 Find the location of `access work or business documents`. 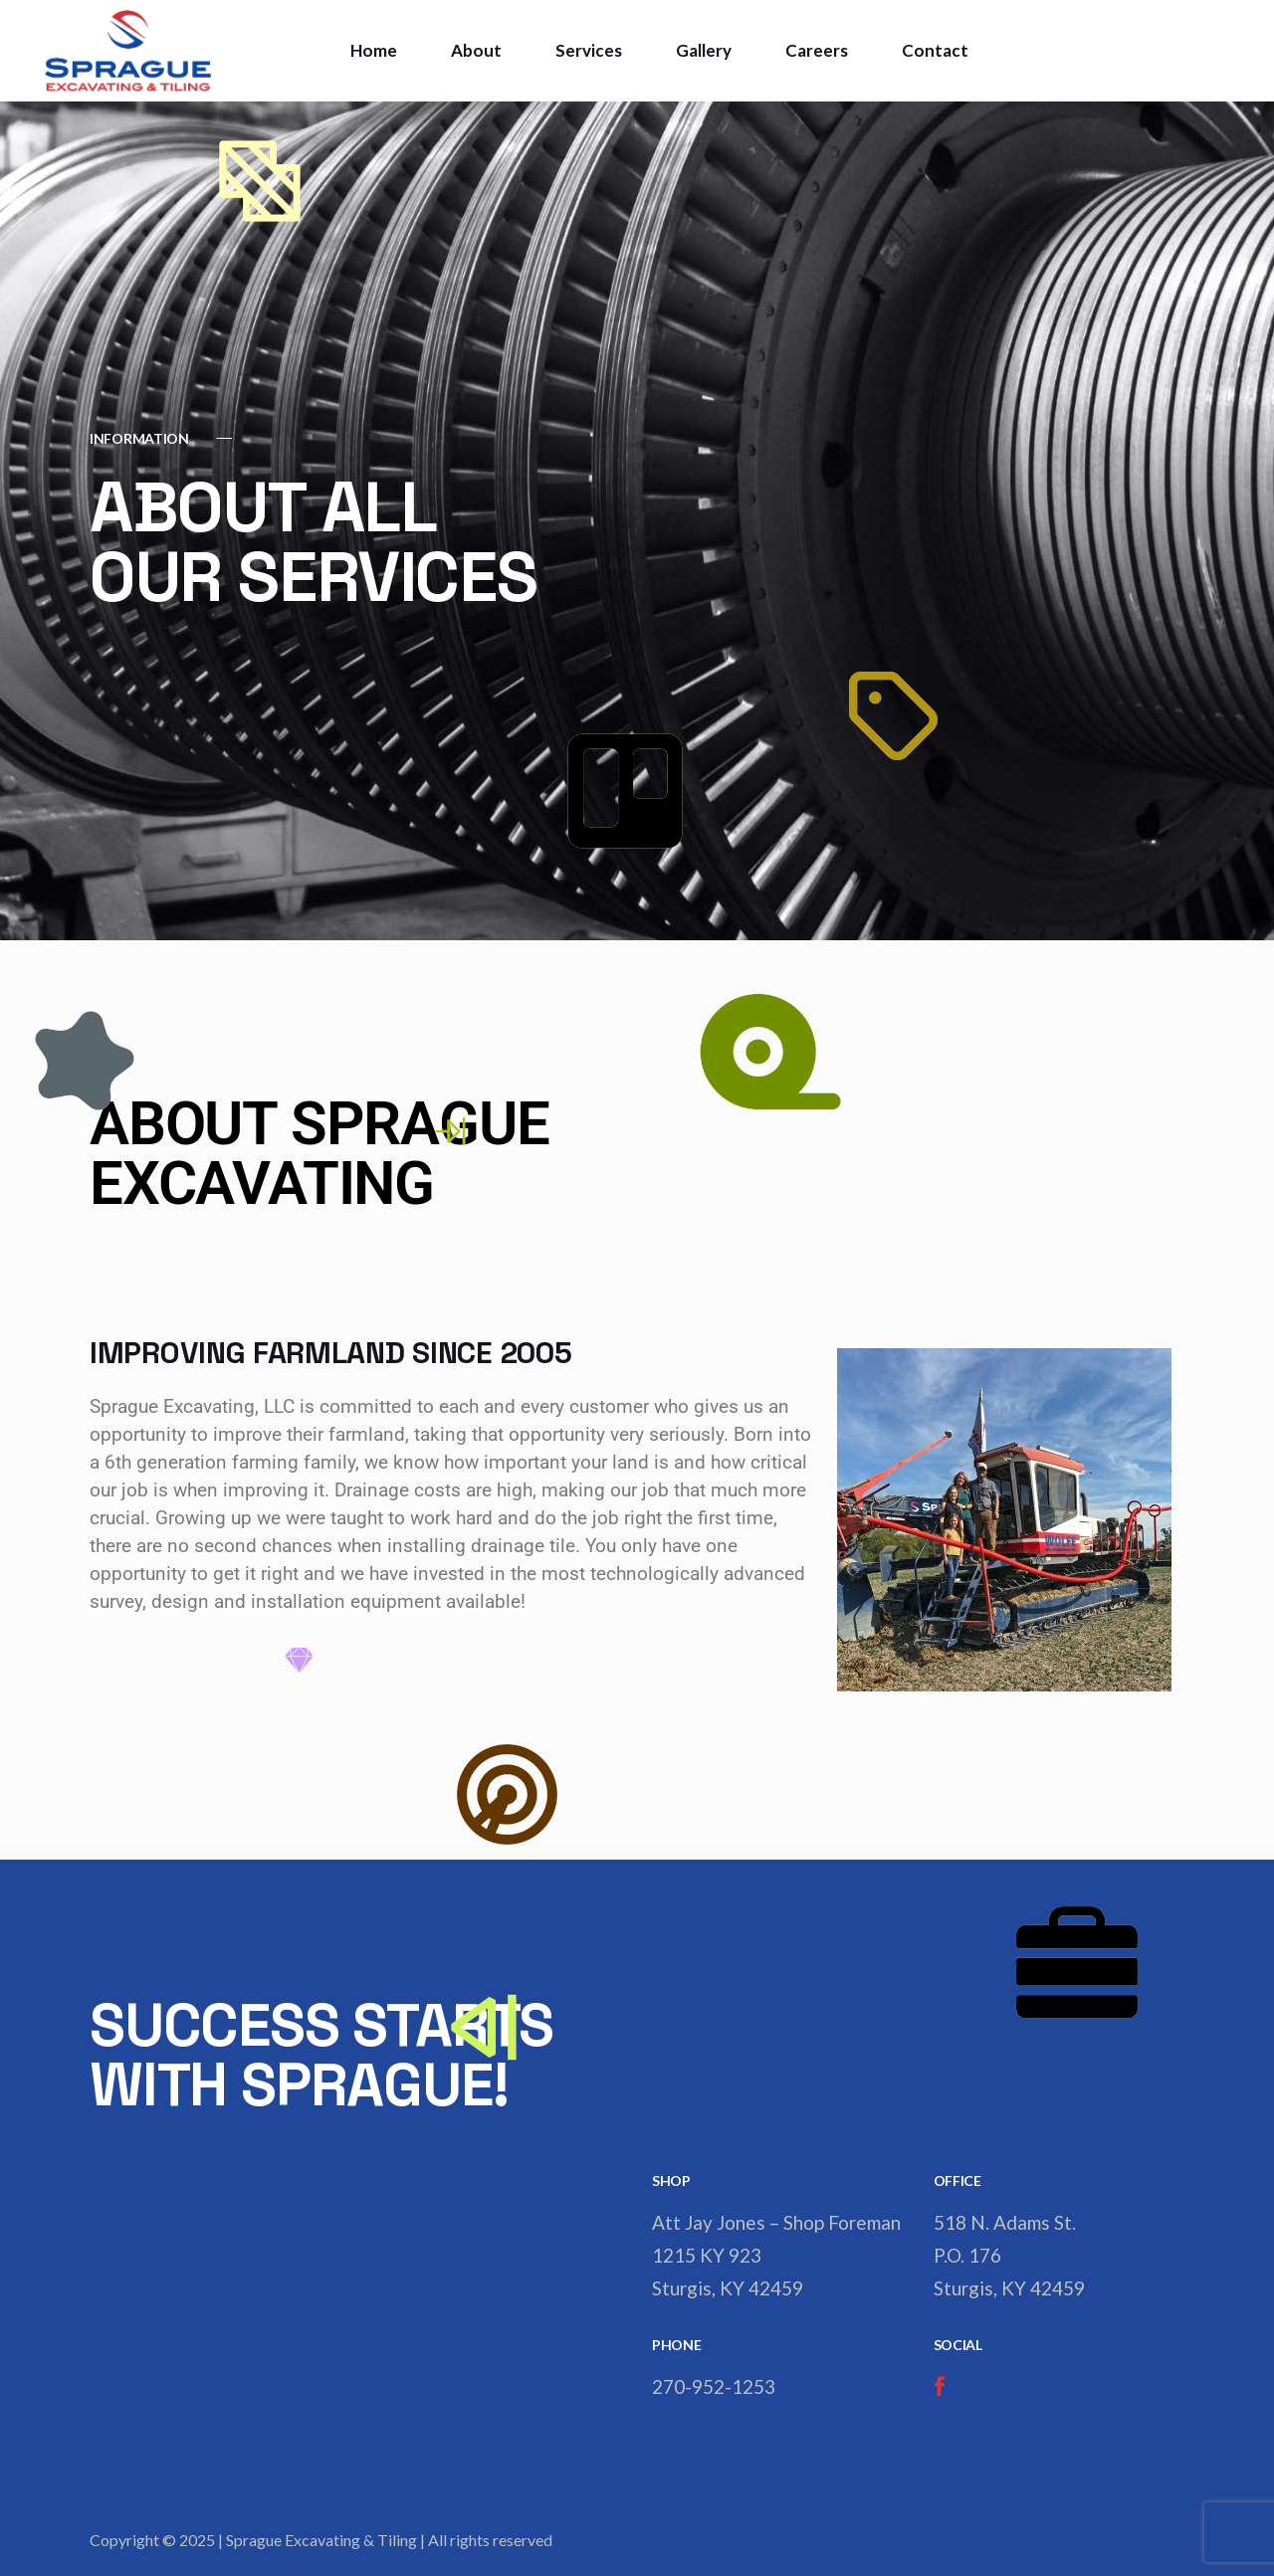

access work or business documents is located at coordinates (1077, 1967).